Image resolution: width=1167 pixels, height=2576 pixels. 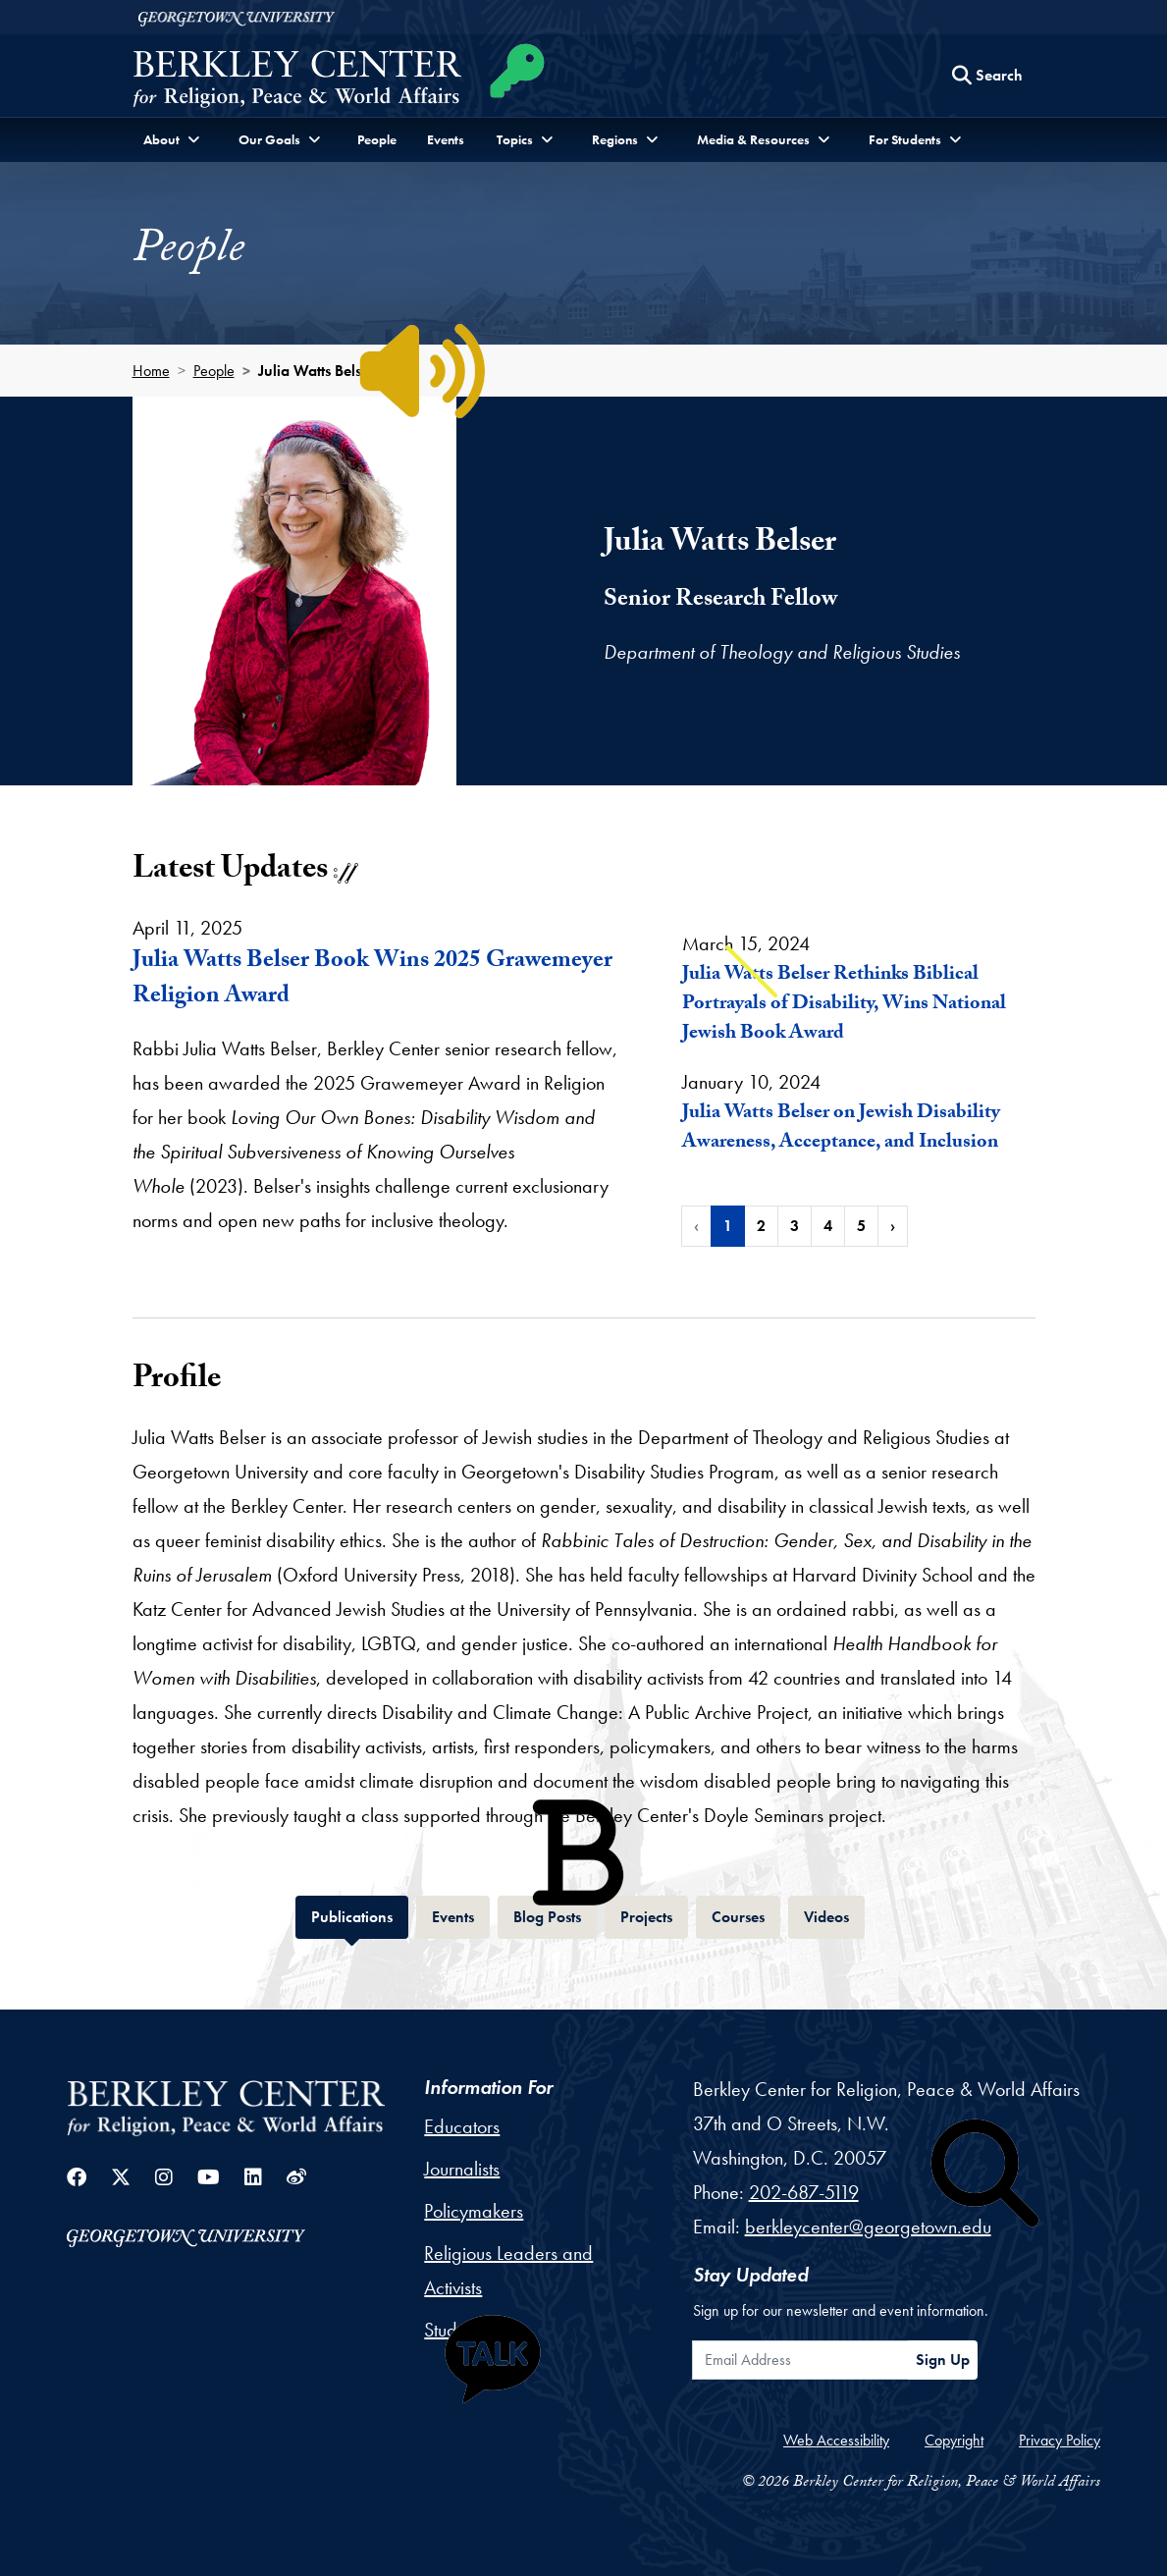 I want to click on visit curl website or documentation, so click(x=345, y=873).